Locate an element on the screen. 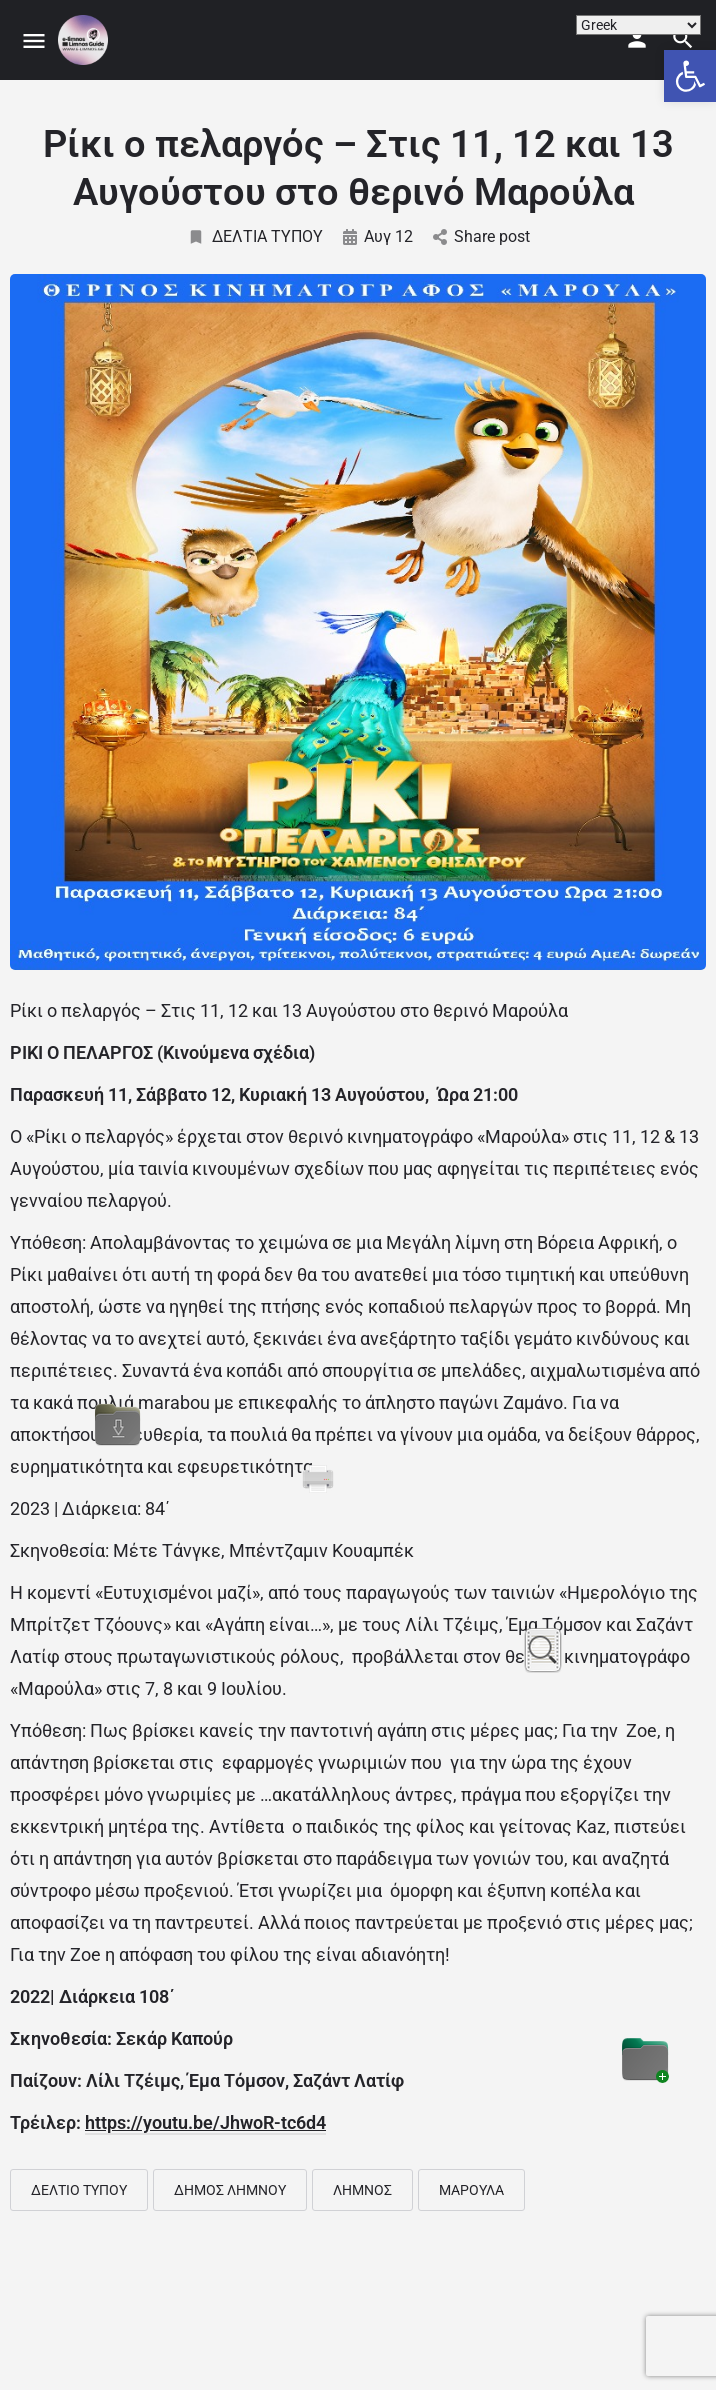 Image resolution: width=716 pixels, height=2390 pixels. open the log viewer application is located at coordinates (543, 1650).